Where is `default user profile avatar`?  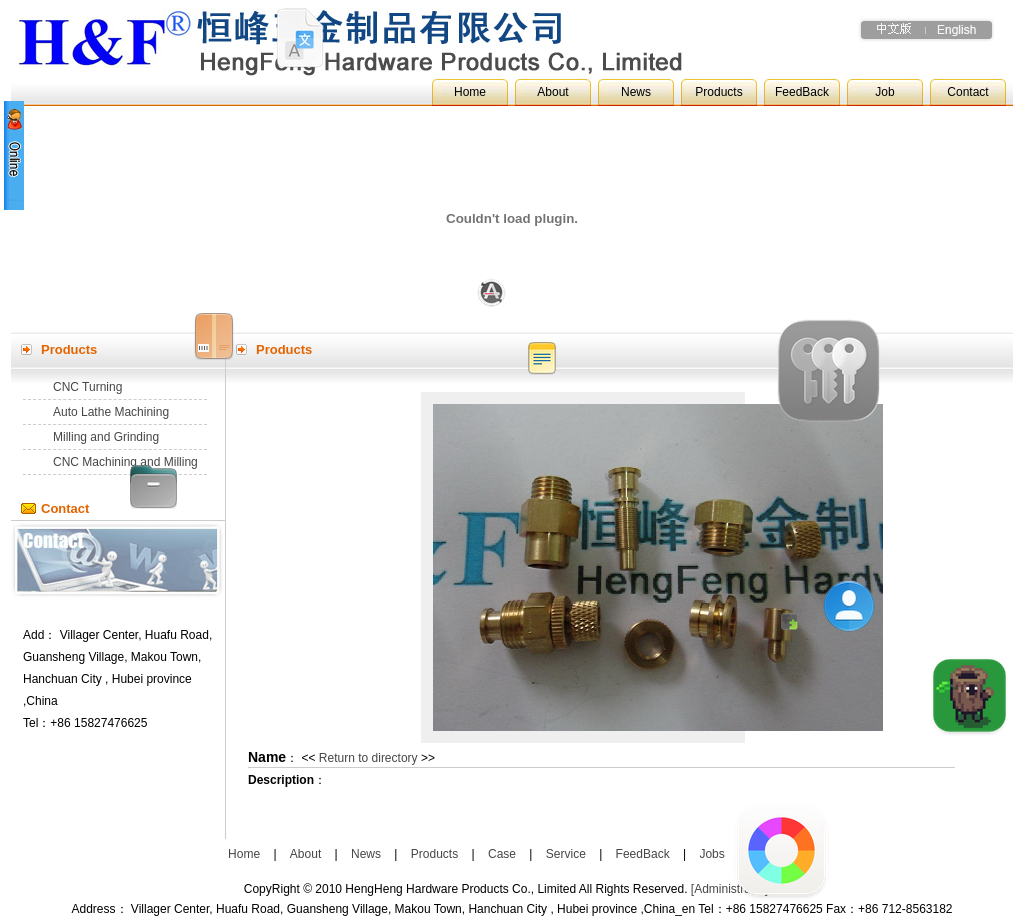
default user profile avatar is located at coordinates (849, 606).